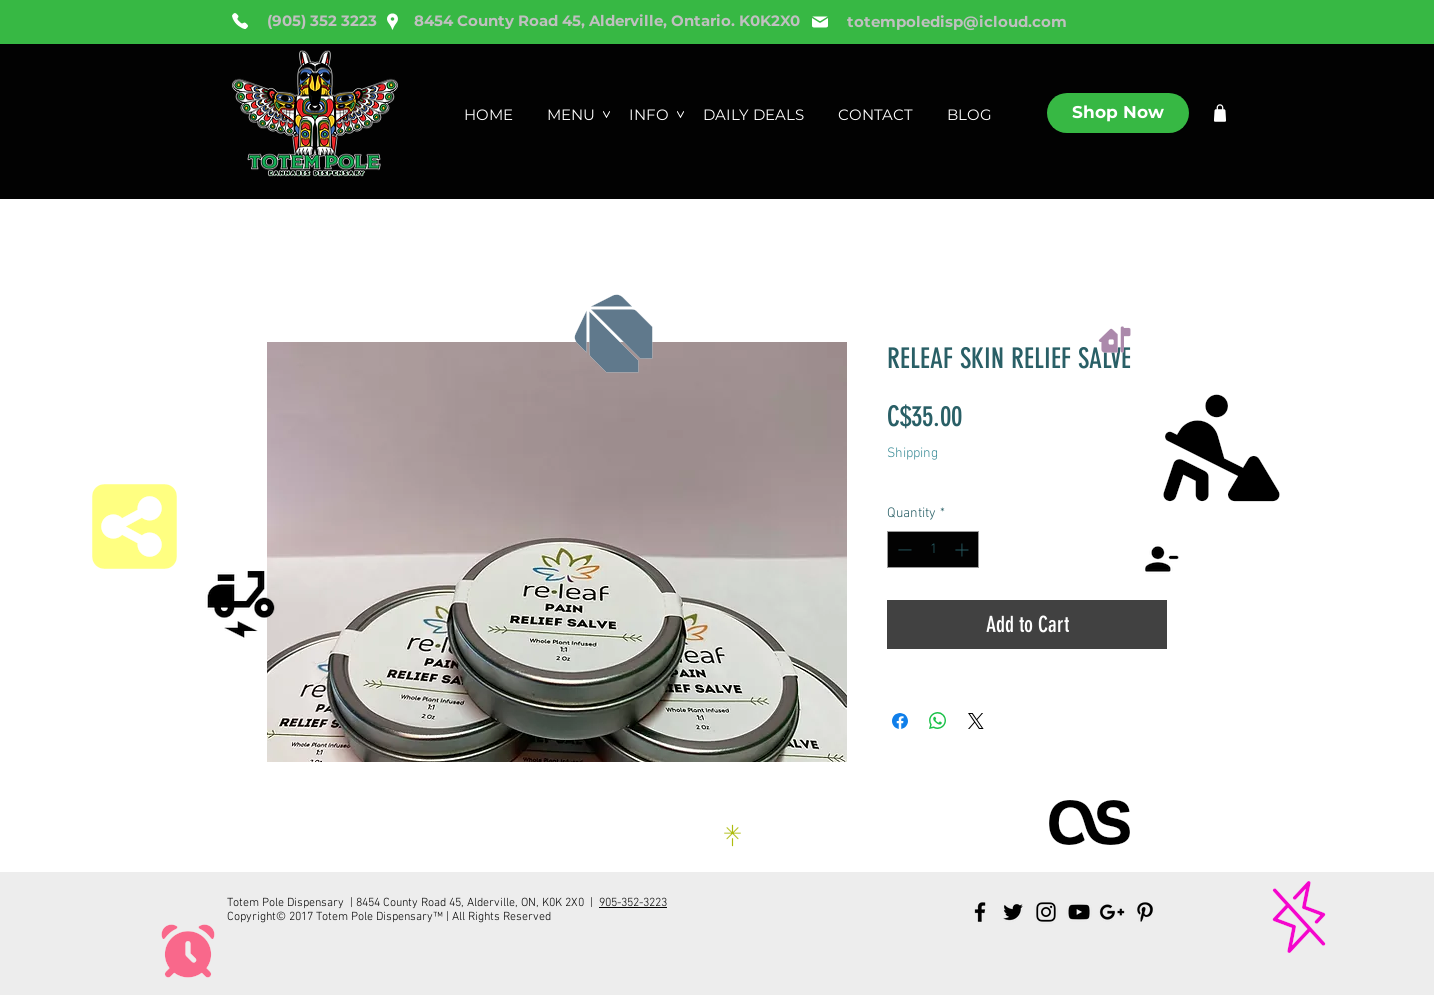 The height and width of the screenshot is (995, 1434). What do you see at coordinates (732, 835) in the screenshot?
I see `link to linktree profile` at bounding box center [732, 835].